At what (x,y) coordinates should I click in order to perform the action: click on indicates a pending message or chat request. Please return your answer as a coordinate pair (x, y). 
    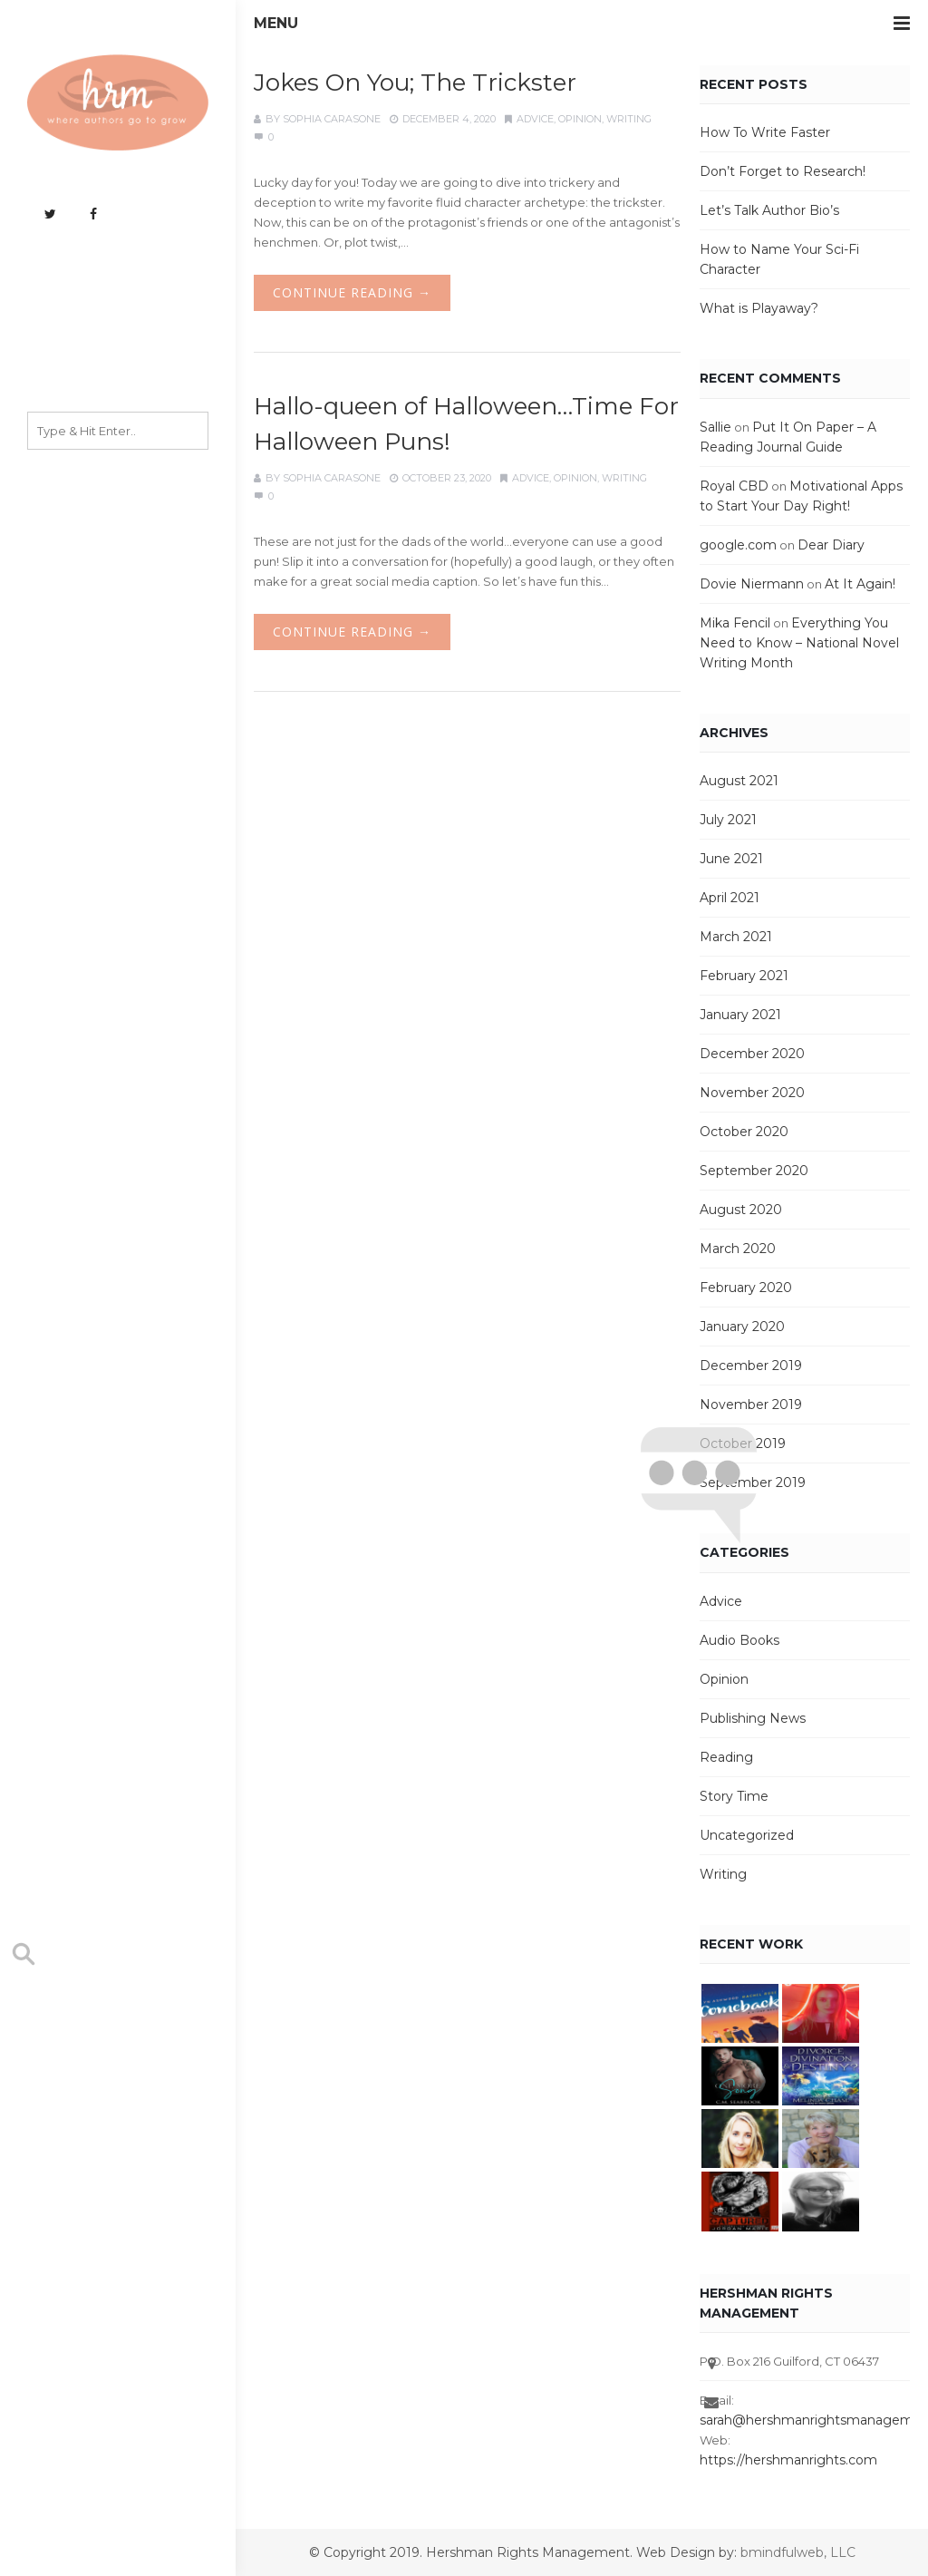
    Looking at the image, I should click on (699, 1485).